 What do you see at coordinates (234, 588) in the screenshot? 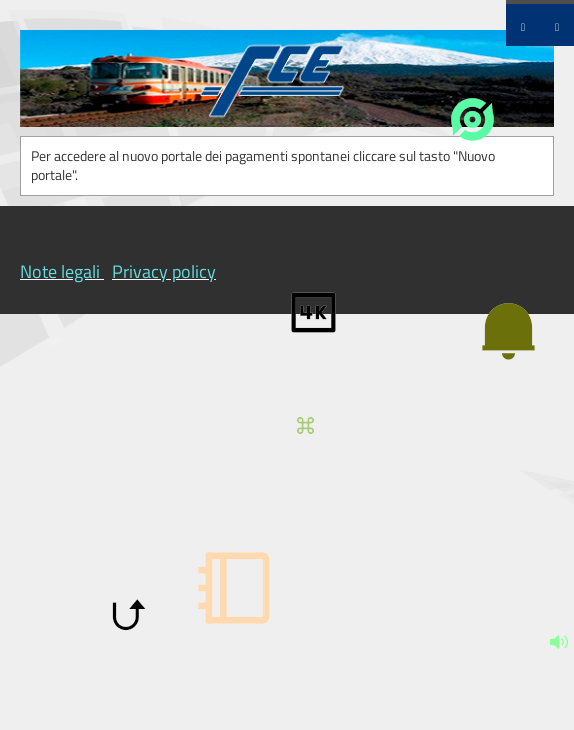
I see `view booklet or documentation` at bounding box center [234, 588].